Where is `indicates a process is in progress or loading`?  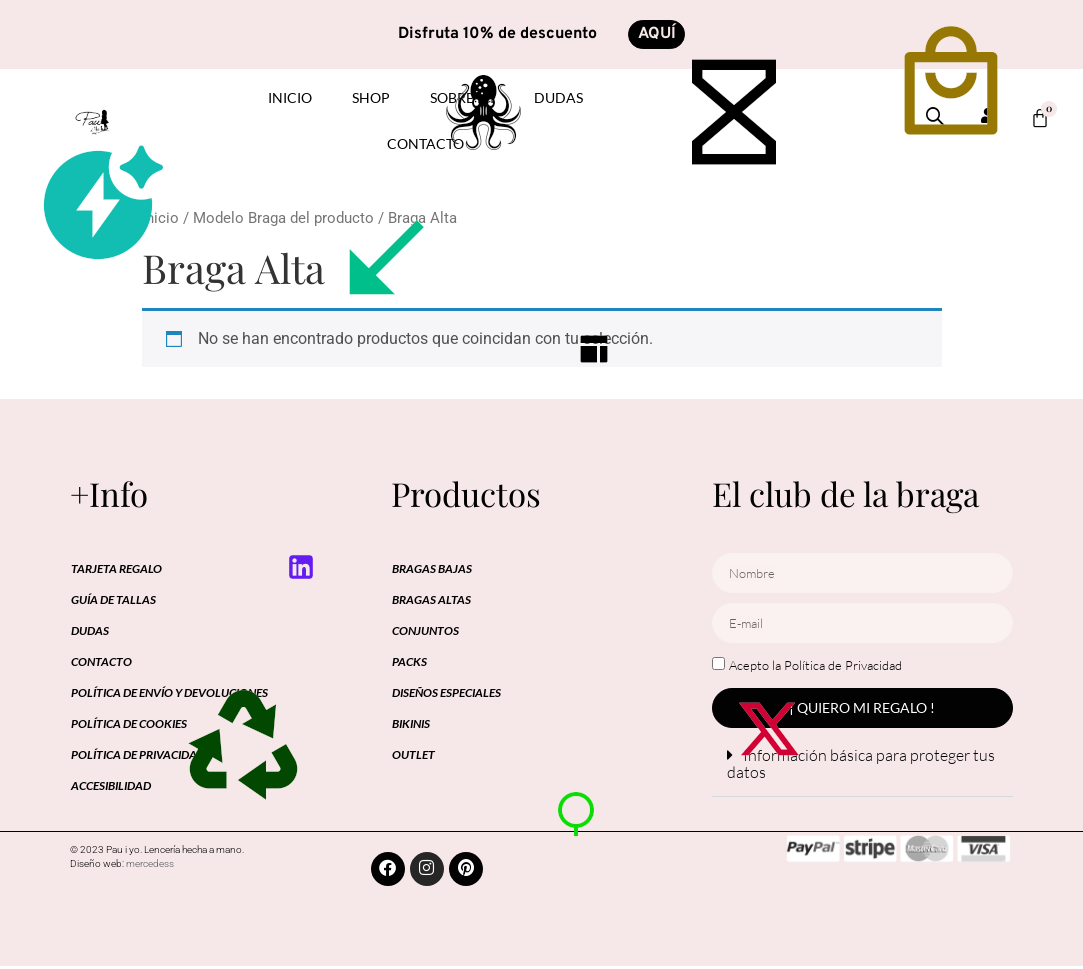 indicates a process is in progress or loading is located at coordinates (734, 112).